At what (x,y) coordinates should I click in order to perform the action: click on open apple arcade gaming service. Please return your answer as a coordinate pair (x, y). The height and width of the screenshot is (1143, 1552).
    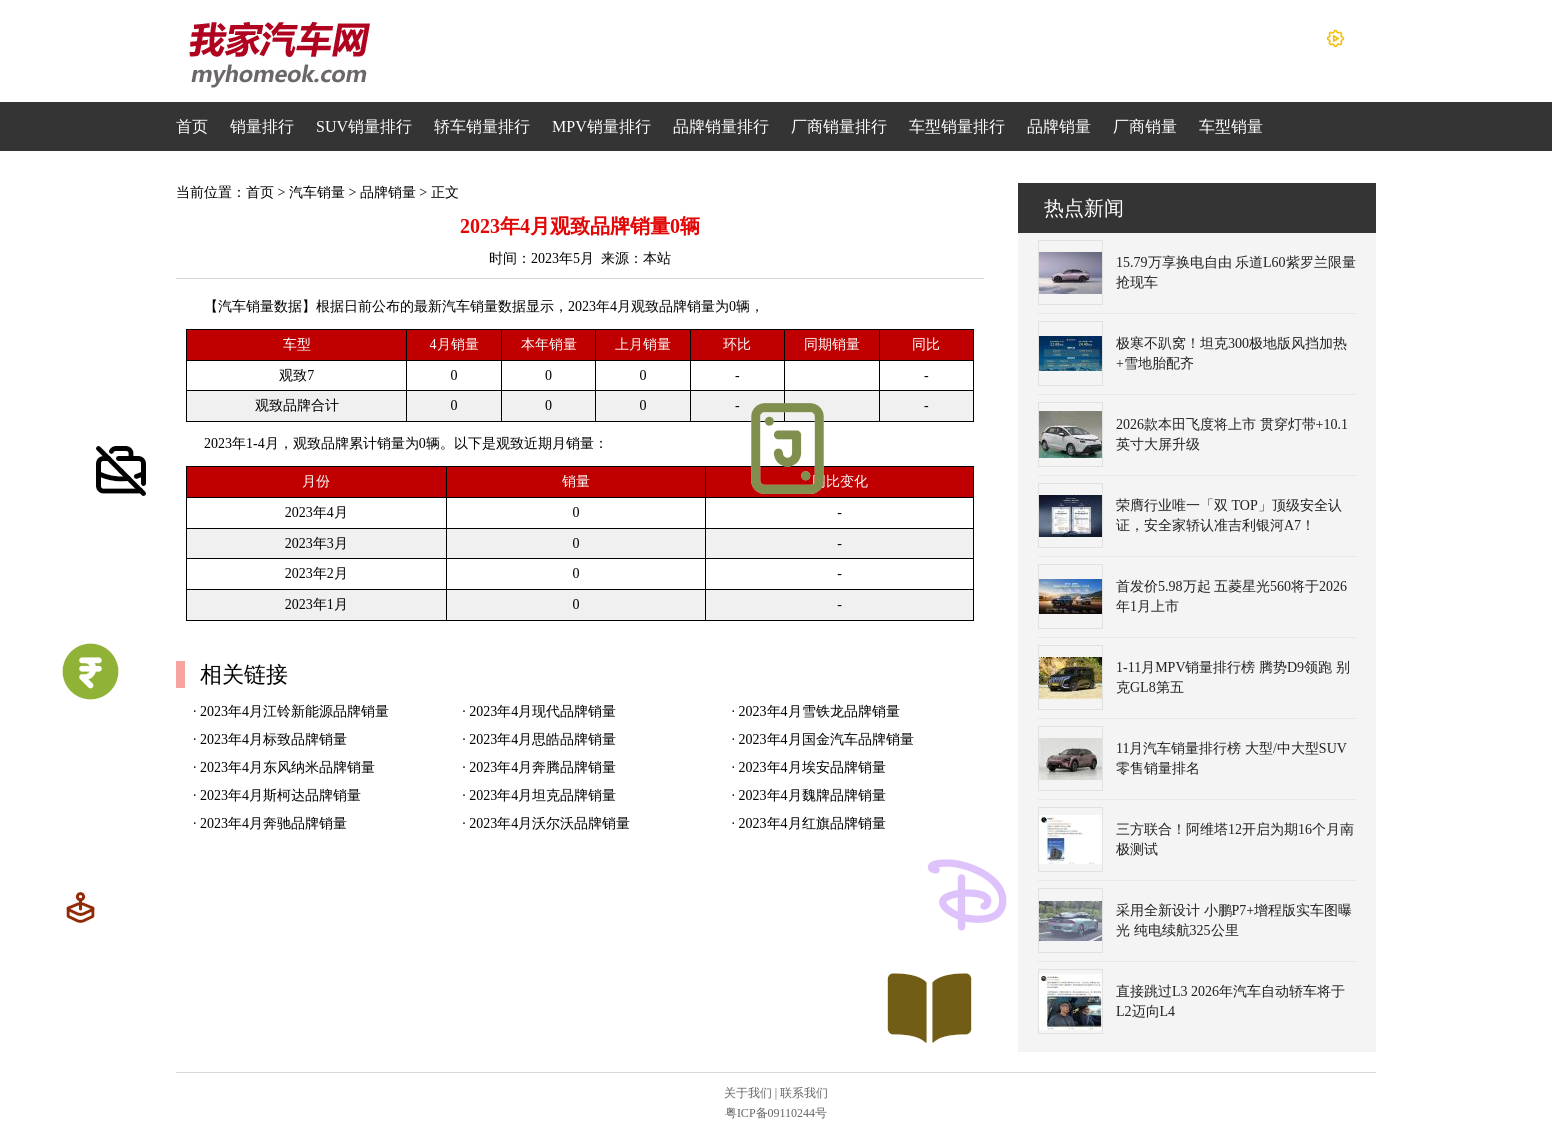
    Looking at the image, I should click on (80, 907).